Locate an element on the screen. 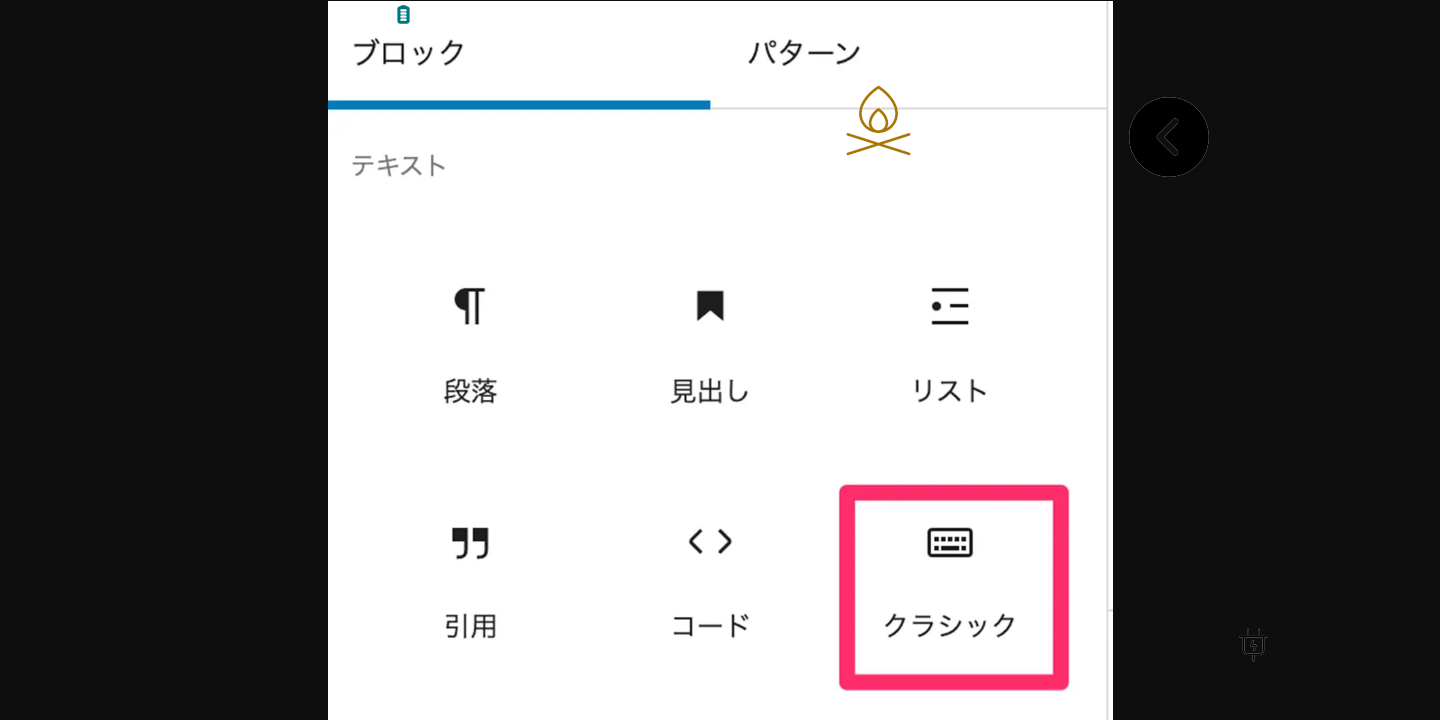 The image size is (1440, 720). go back to the previous screen is located at coordinates (1169, 137).